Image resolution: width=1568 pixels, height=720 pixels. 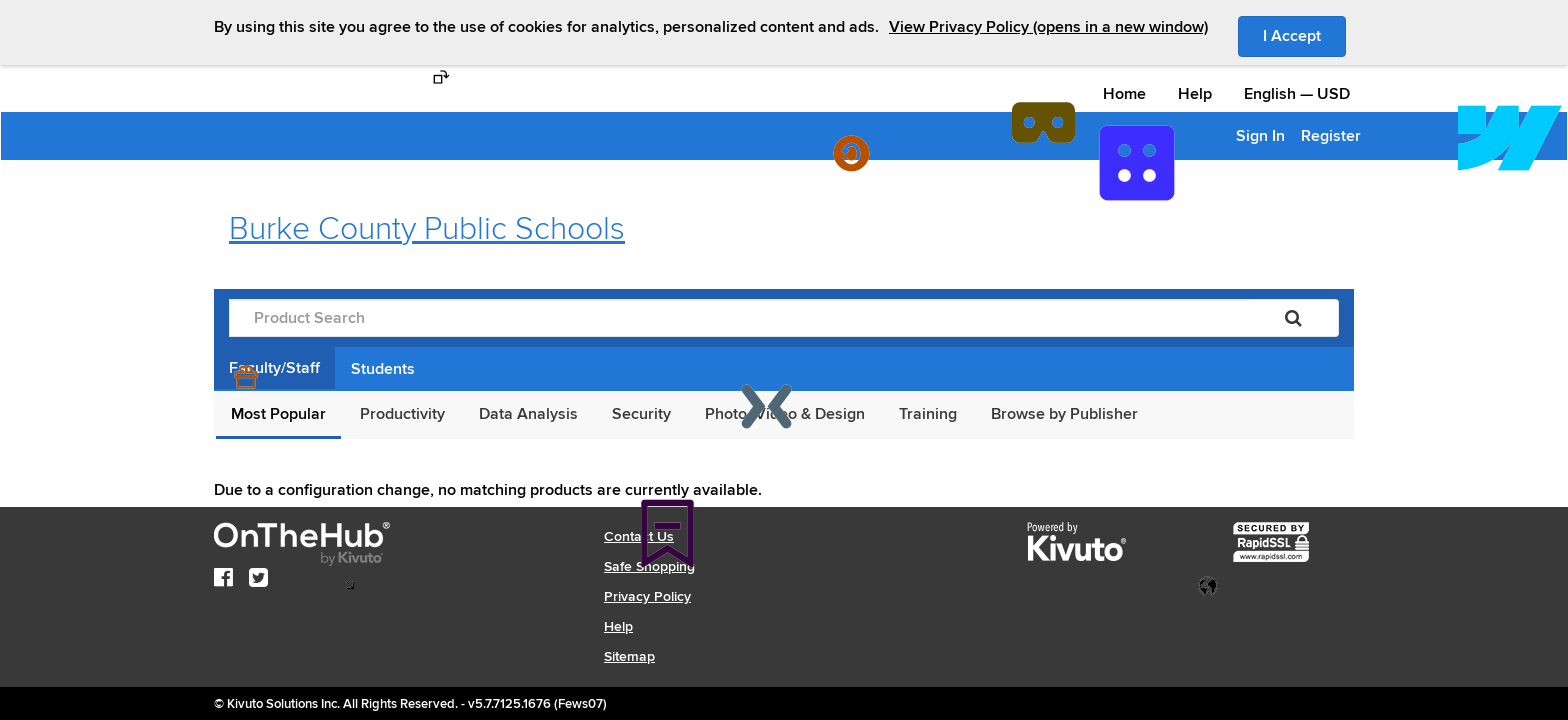 What do you see at coordinates (1208, 586) in the screenshot?
I see `Esri geographic information system (GIS) branding` at bounding box center [1208, 586].